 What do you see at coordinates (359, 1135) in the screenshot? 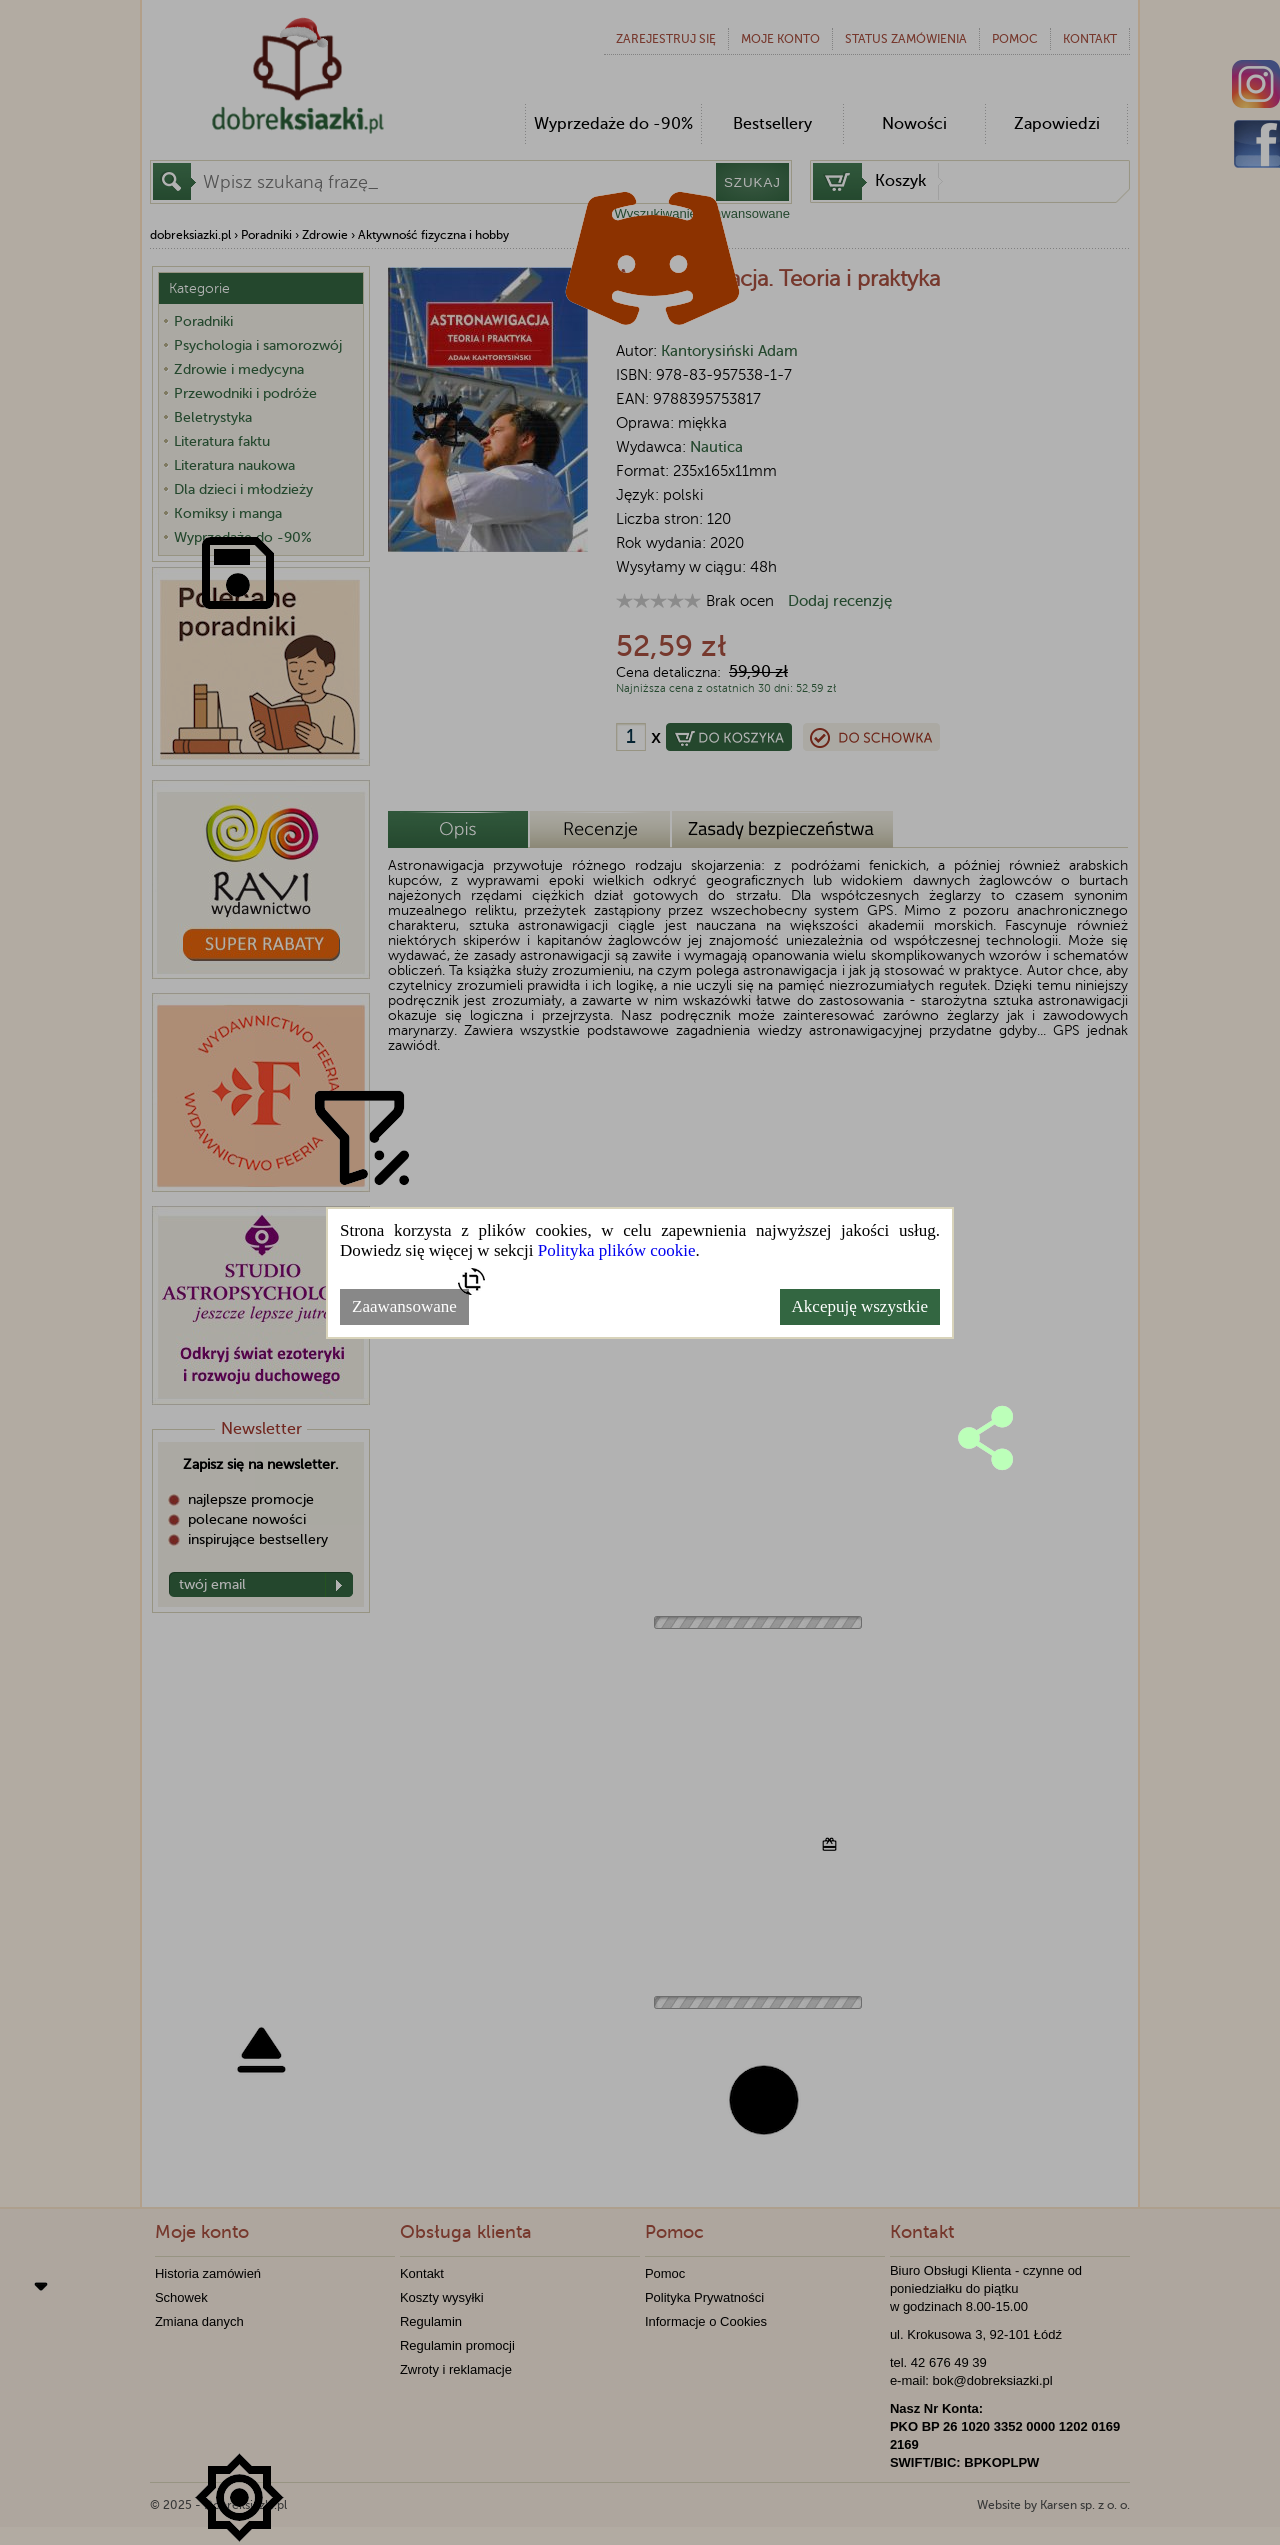
I see `filter results by discounted items` at bounding box center [359, 1135].